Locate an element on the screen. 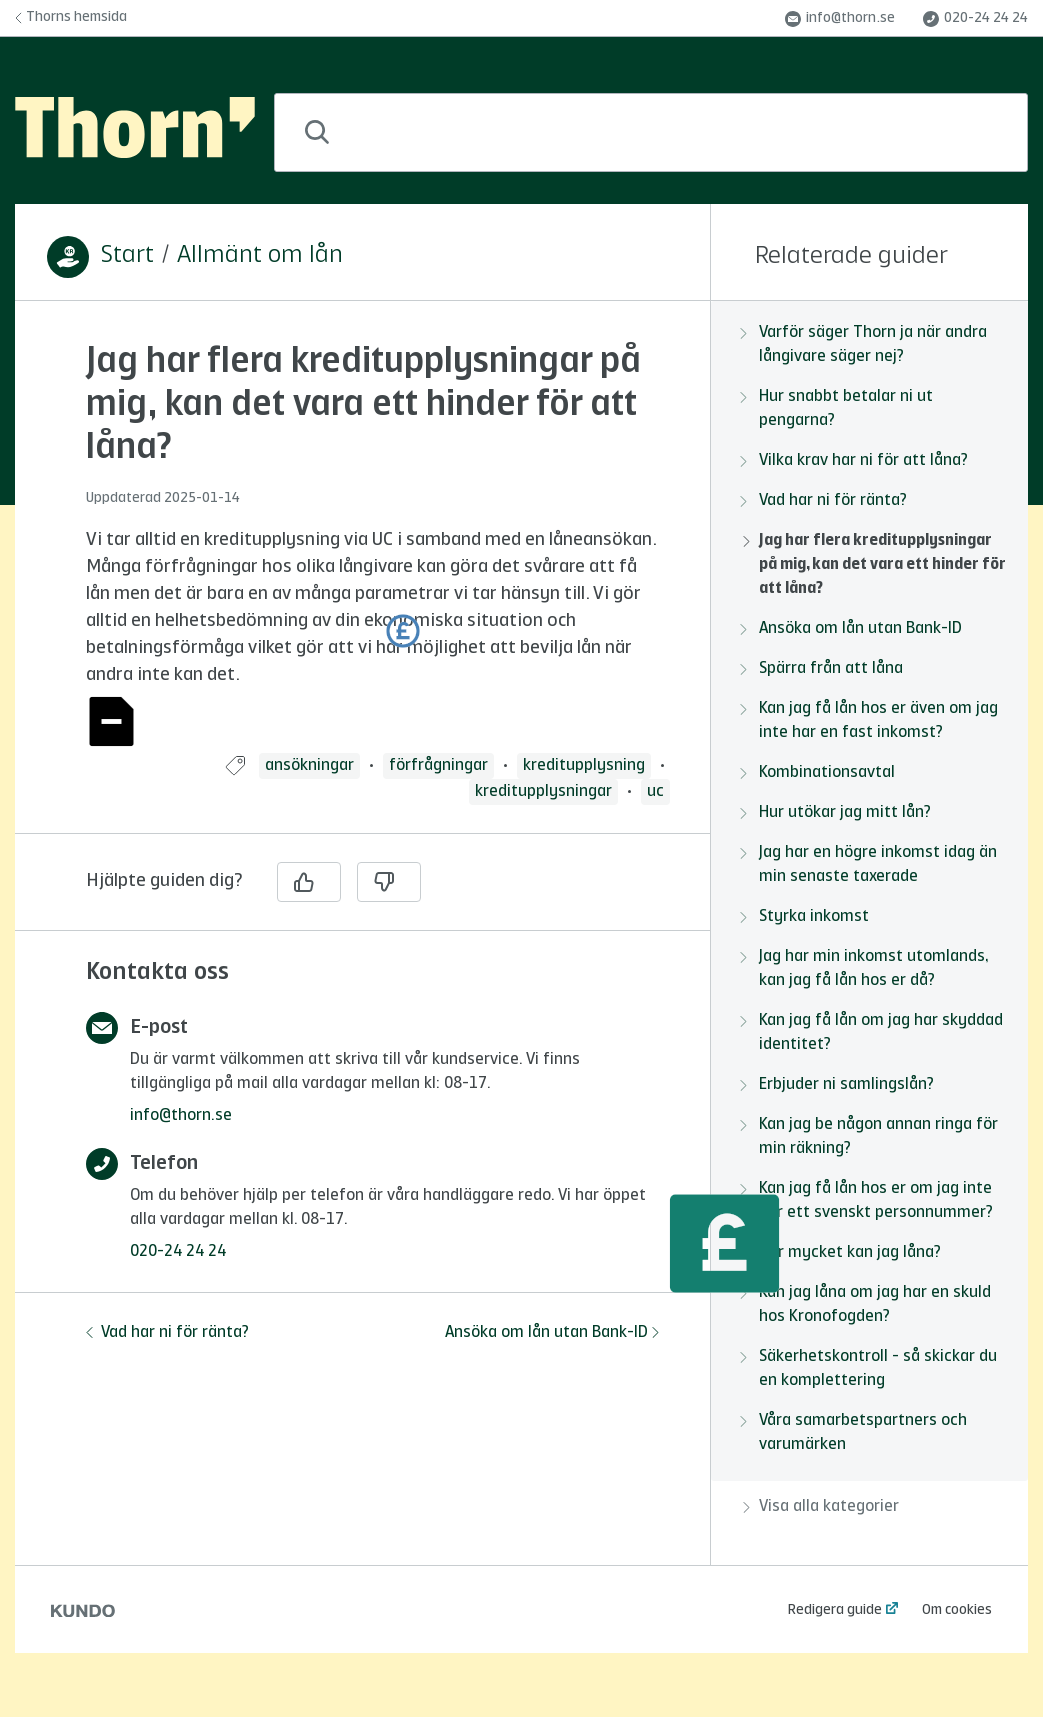 The height and width of the screenshot is (1717, 1043). reduce or compress file size is located at coordinates (111, 721).